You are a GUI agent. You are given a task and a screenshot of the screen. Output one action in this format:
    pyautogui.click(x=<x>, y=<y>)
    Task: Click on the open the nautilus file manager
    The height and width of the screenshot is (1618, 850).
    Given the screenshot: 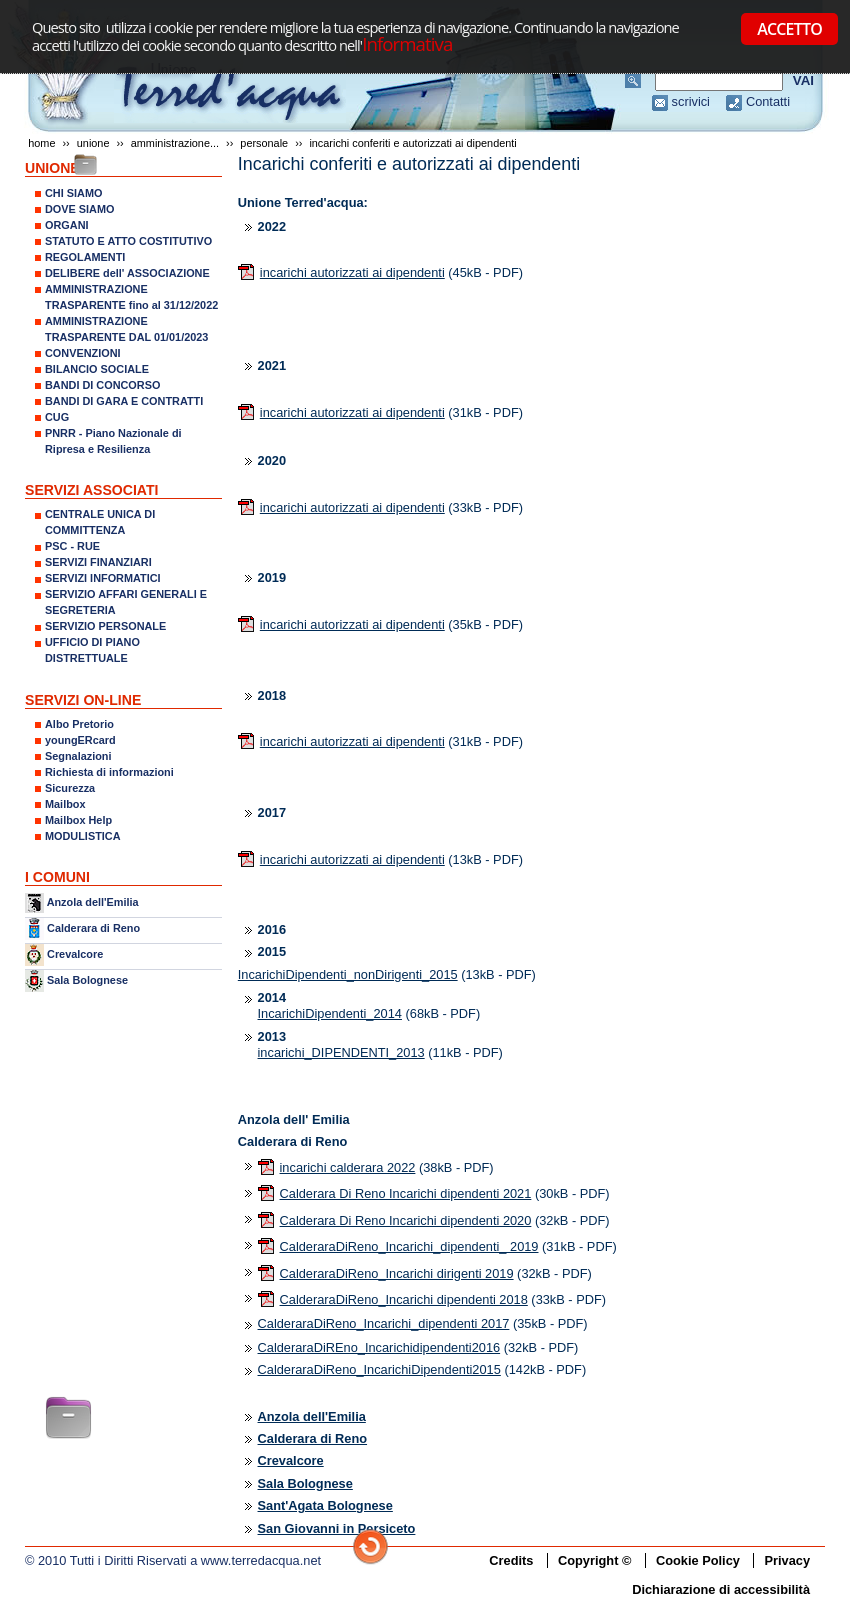 What is the action you would take?
    pyautogui.click(x=68, y=1417)
    